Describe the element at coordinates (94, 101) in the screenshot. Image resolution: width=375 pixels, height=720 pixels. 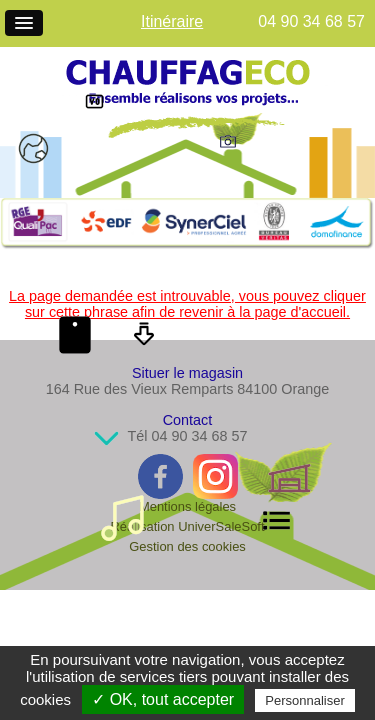
I see `toggle voiceover or voice output settings` at that location.